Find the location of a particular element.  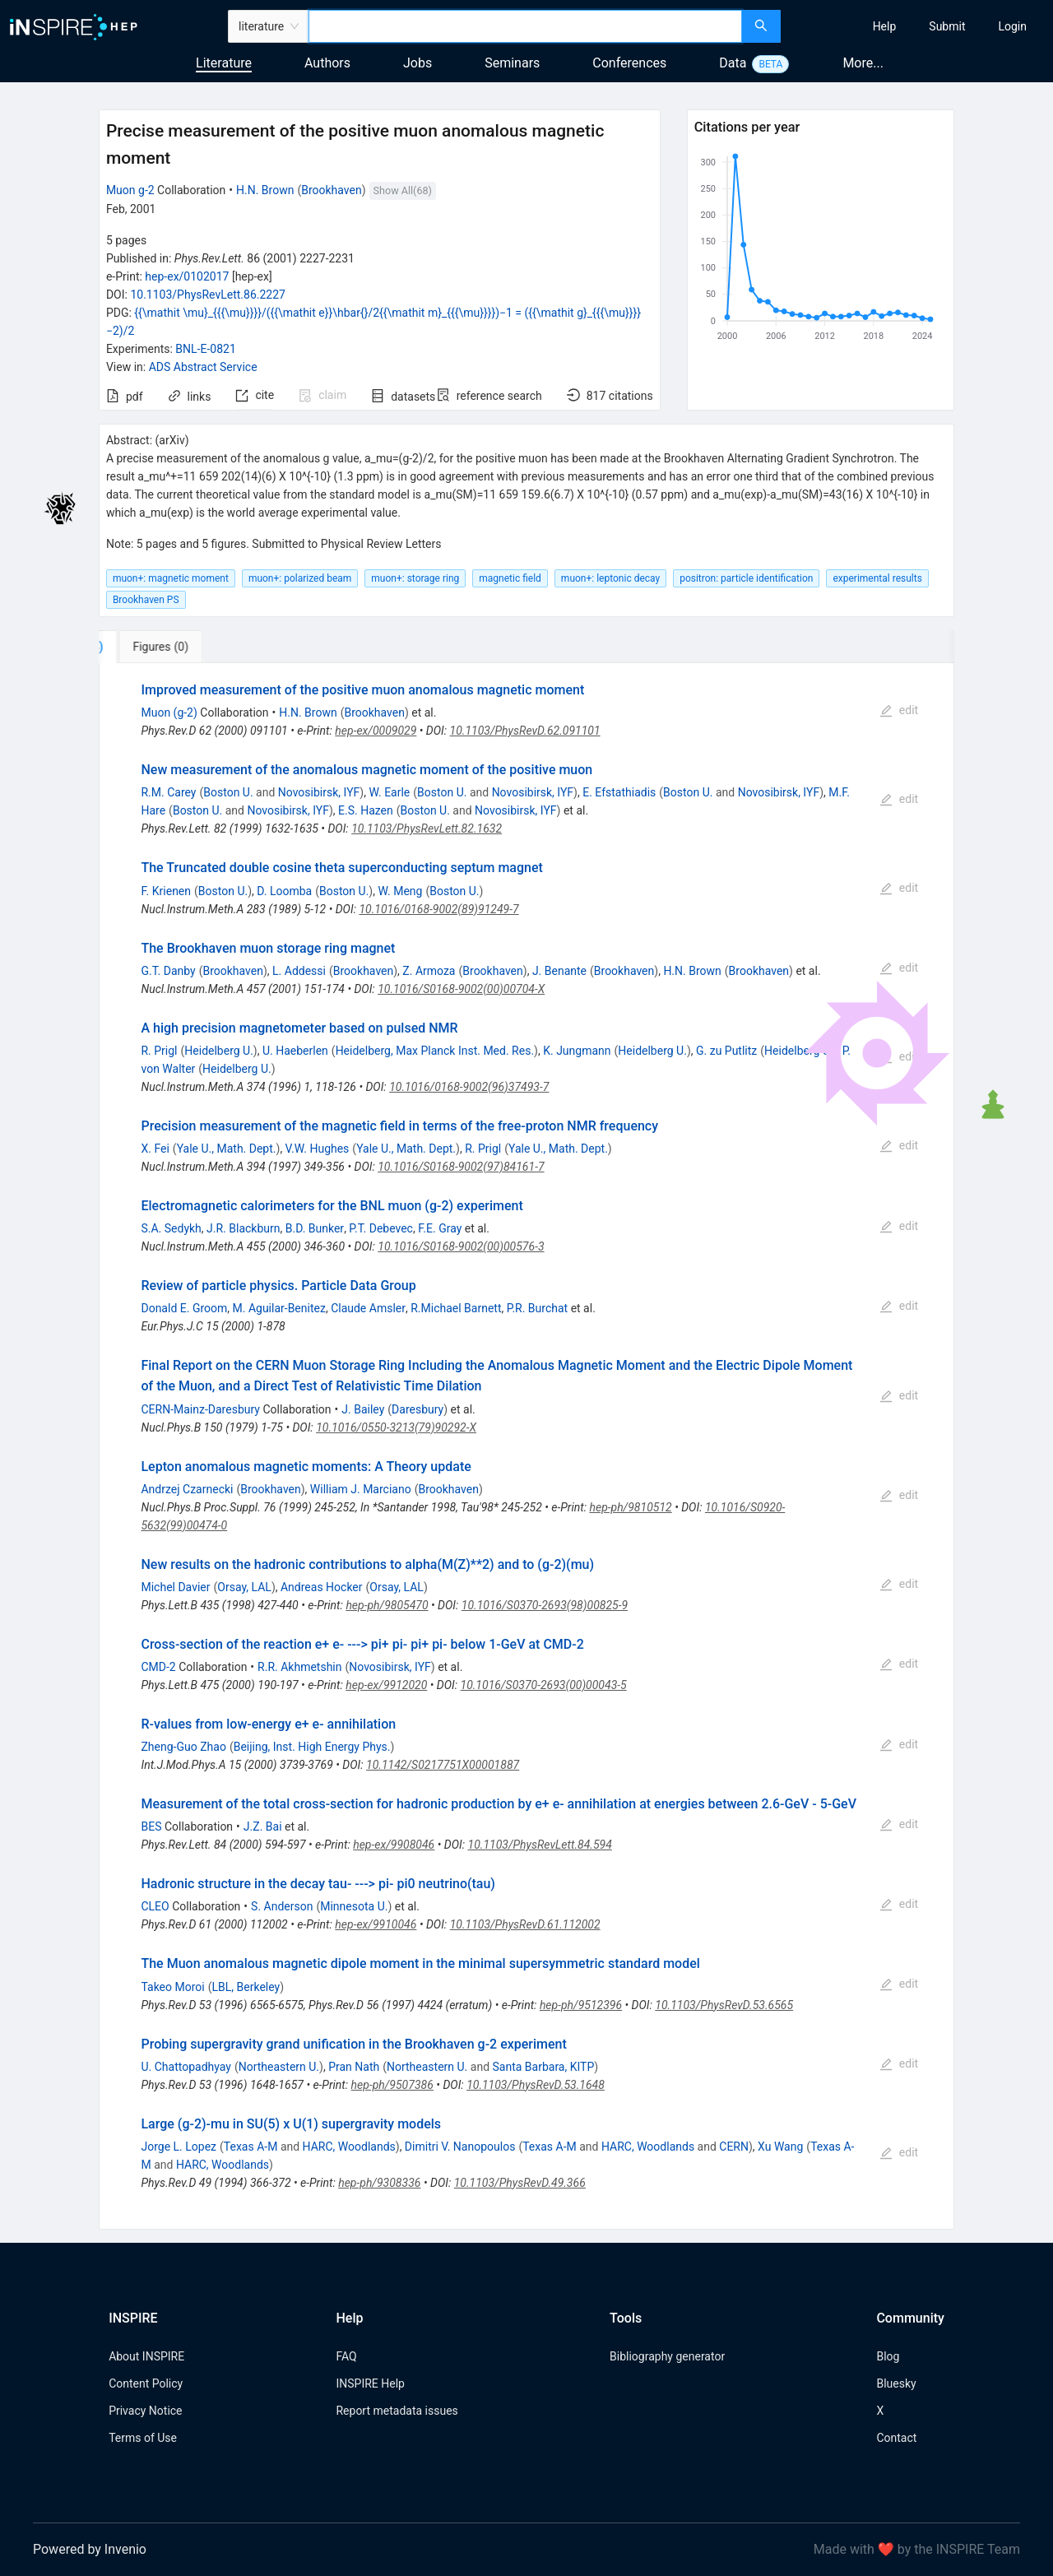

circular saw tool icon is located at coordinates (877, 1053).